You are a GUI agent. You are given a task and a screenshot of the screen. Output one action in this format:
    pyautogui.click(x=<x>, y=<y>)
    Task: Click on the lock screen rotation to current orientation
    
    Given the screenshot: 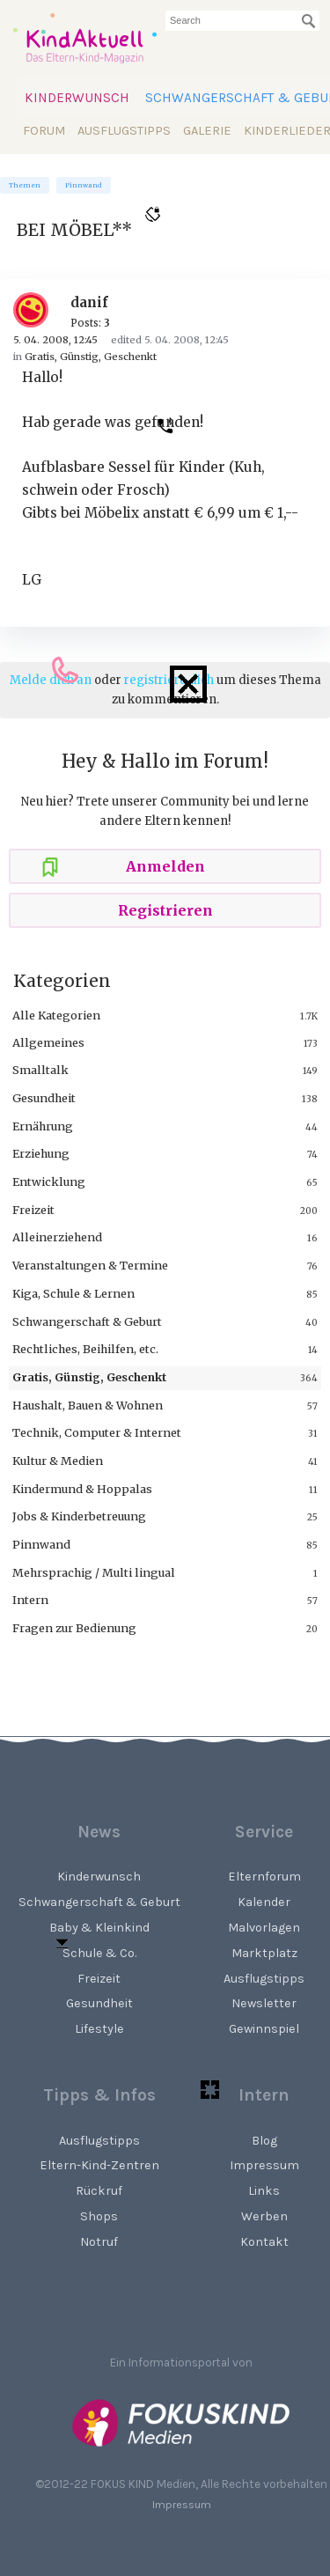 What is the action you would take?
    pyautogui.click(x=153, y=214)
    